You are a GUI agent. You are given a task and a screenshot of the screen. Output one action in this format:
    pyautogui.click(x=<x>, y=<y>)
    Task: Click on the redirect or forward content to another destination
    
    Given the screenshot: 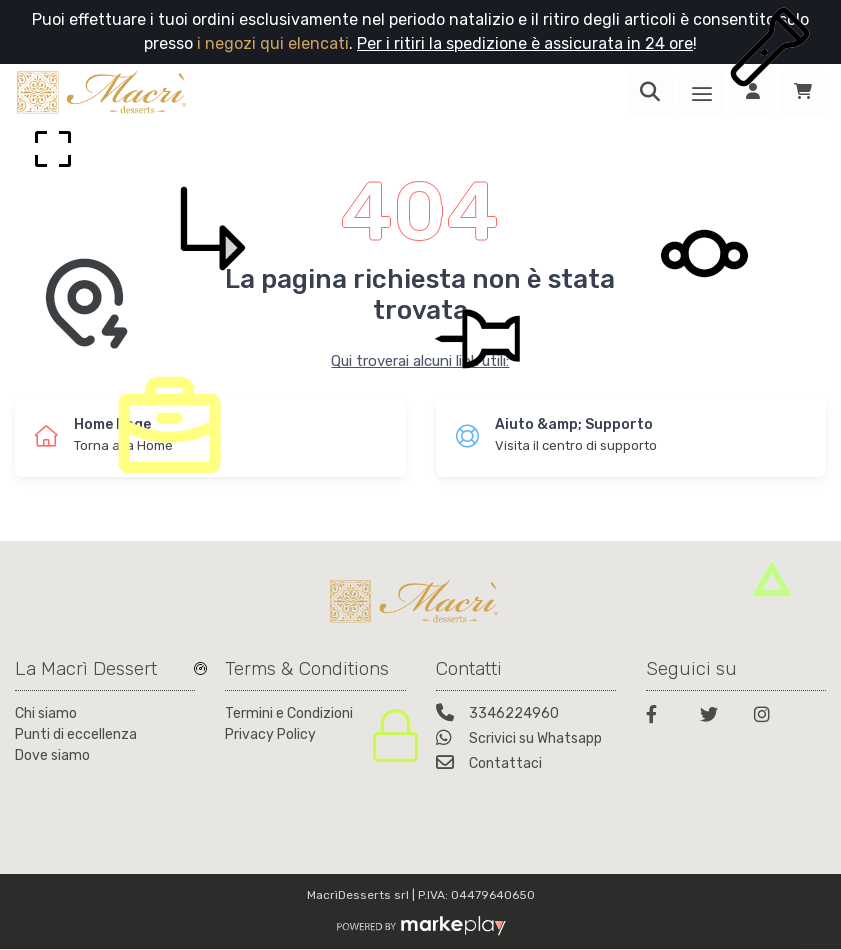 What is the action you would take?
    pyautogui.click(x=206, y=228)
    